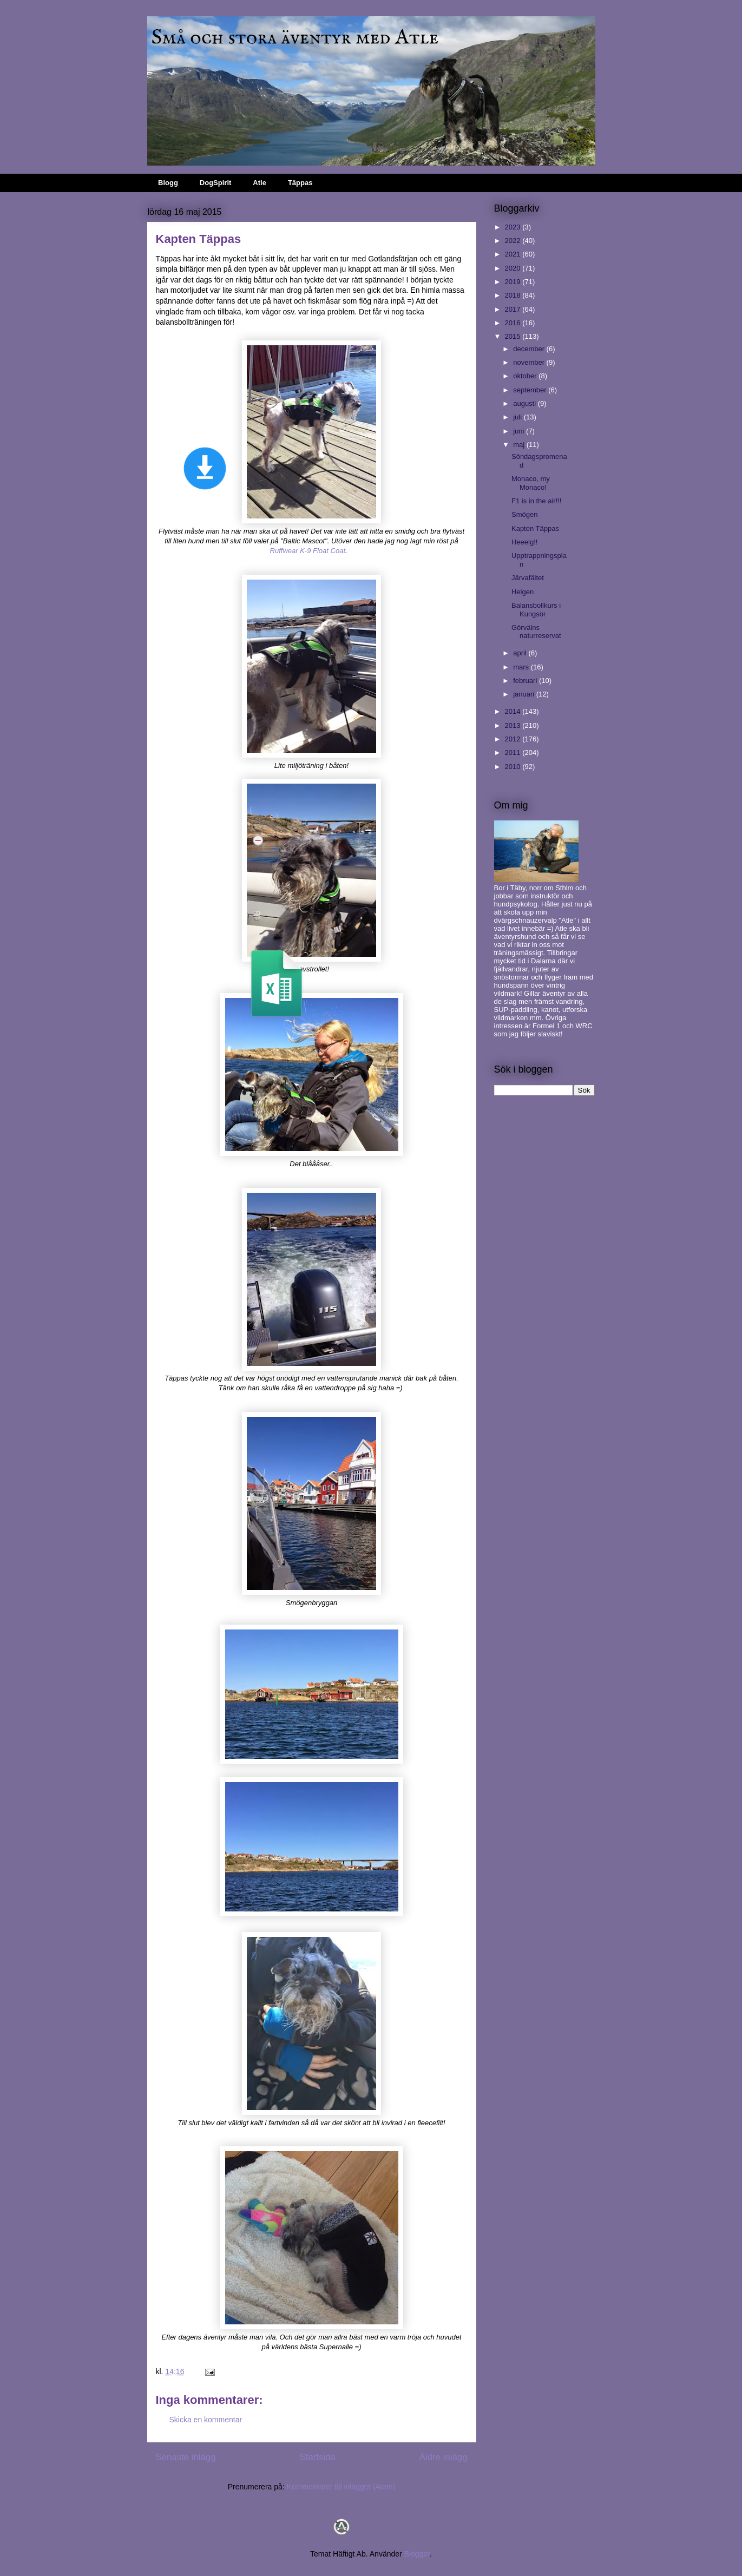 The width and height of the screenshot is (742, 2576). What do you see at coordinates (277, 983) in the screenshot?
I see `microsoft excel template file with macros enabled` at bounding box center [277, 983].